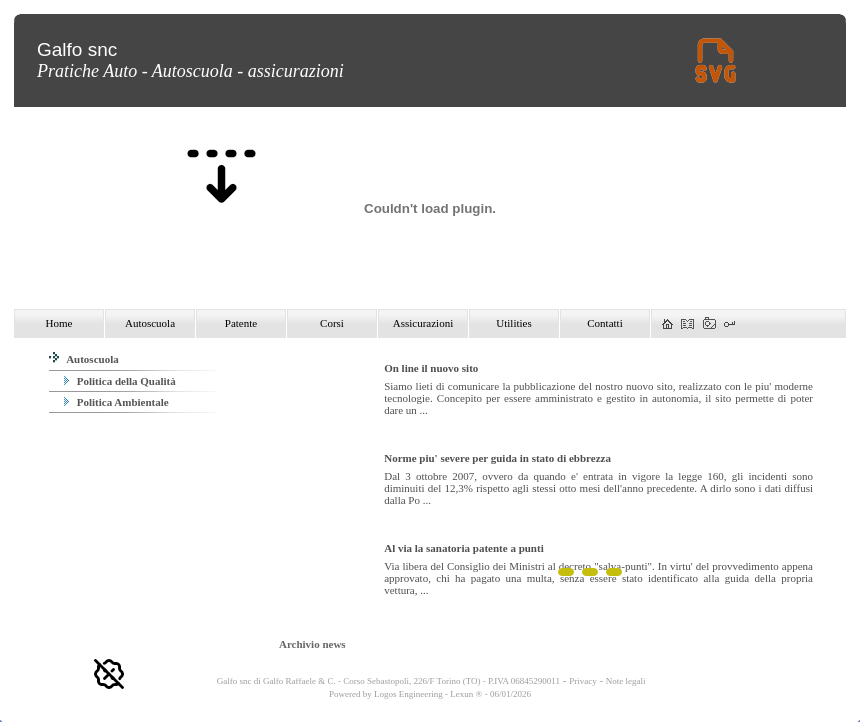 This screenshot has width=860, height=722. I want to click on expand collapsed content below, so click(221, 172).